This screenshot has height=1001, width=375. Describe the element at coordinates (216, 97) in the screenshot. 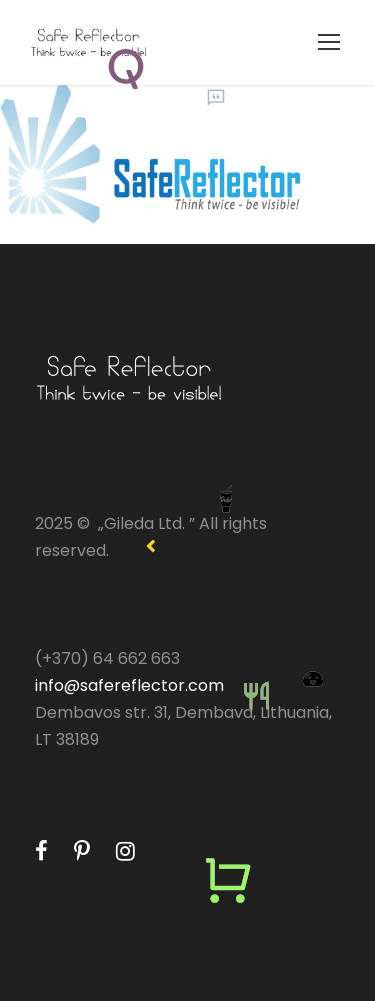

I see `view quoted messages or replies` at that location.